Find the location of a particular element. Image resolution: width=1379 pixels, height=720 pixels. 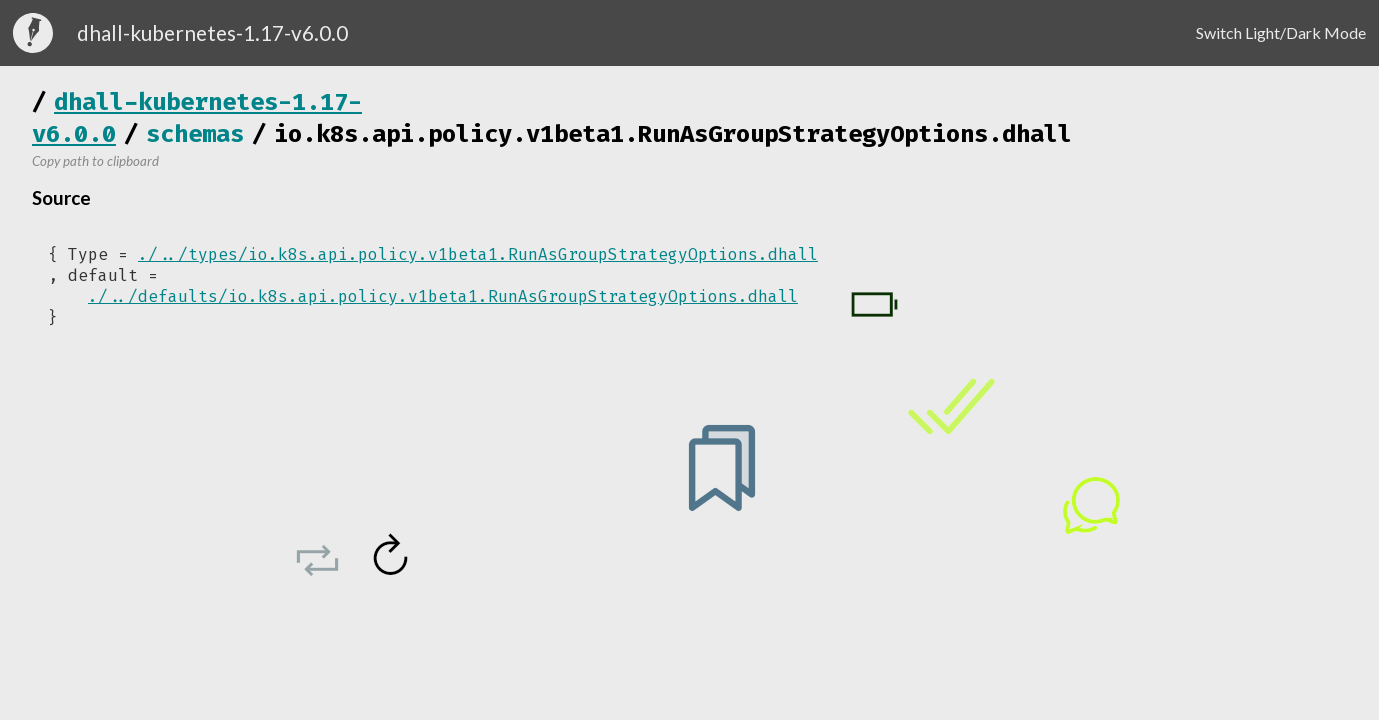

indicates battery is completely drained is located at coordinates (874, 304).